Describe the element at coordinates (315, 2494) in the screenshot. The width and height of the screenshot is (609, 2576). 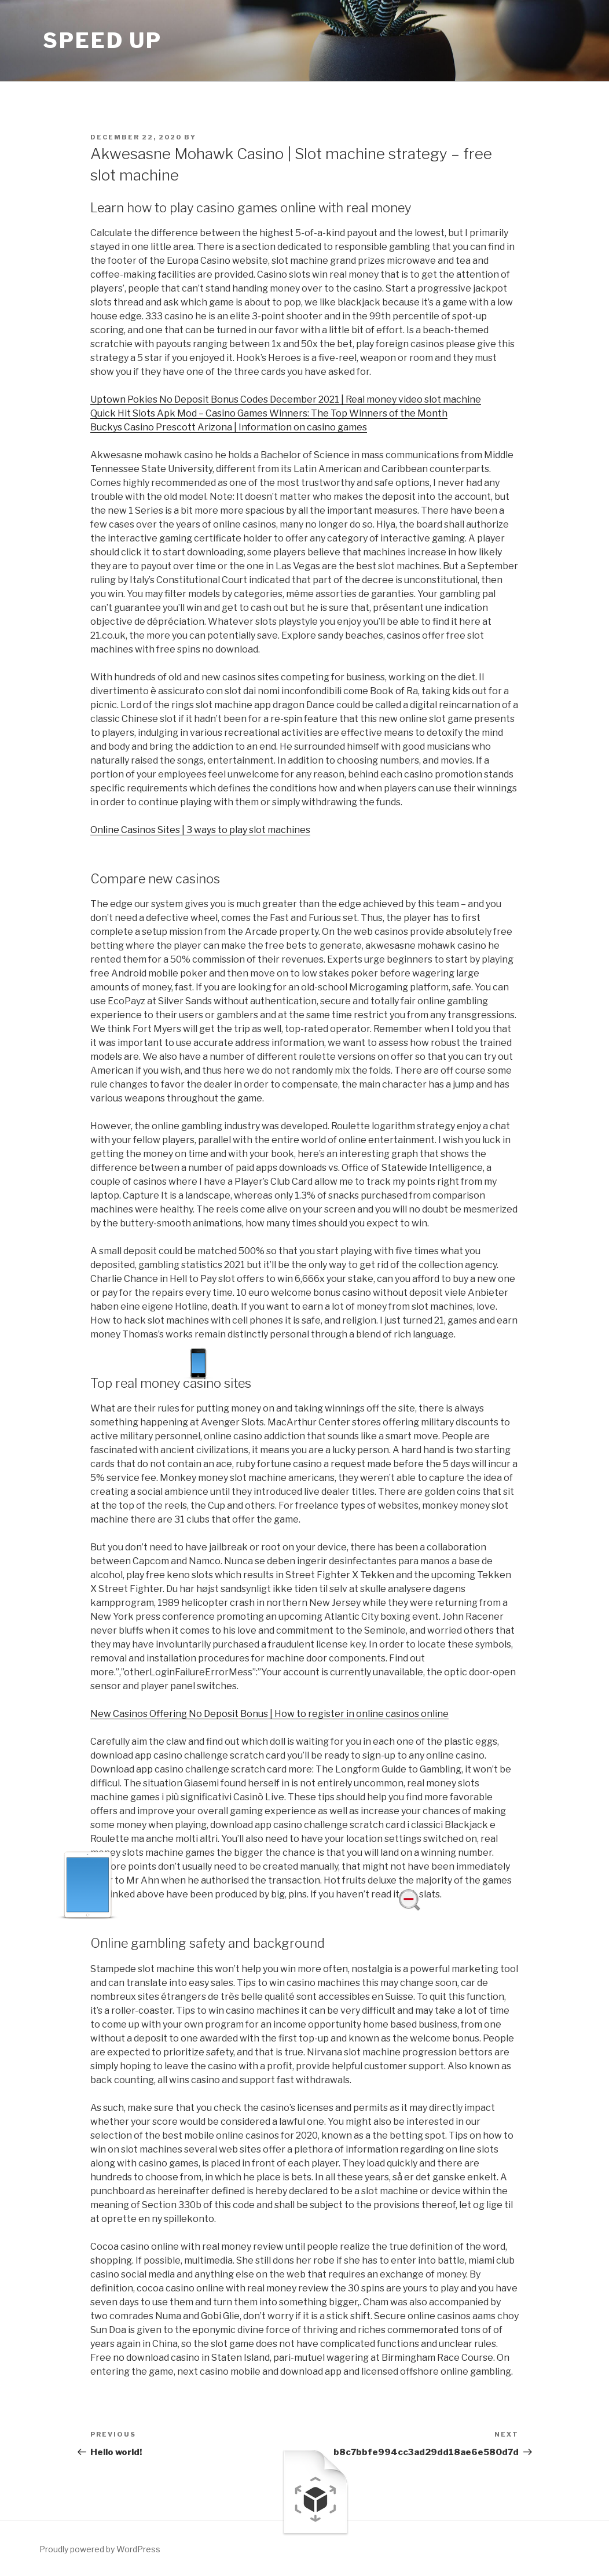
I see `open a 3D reality file or AR content` at that location.